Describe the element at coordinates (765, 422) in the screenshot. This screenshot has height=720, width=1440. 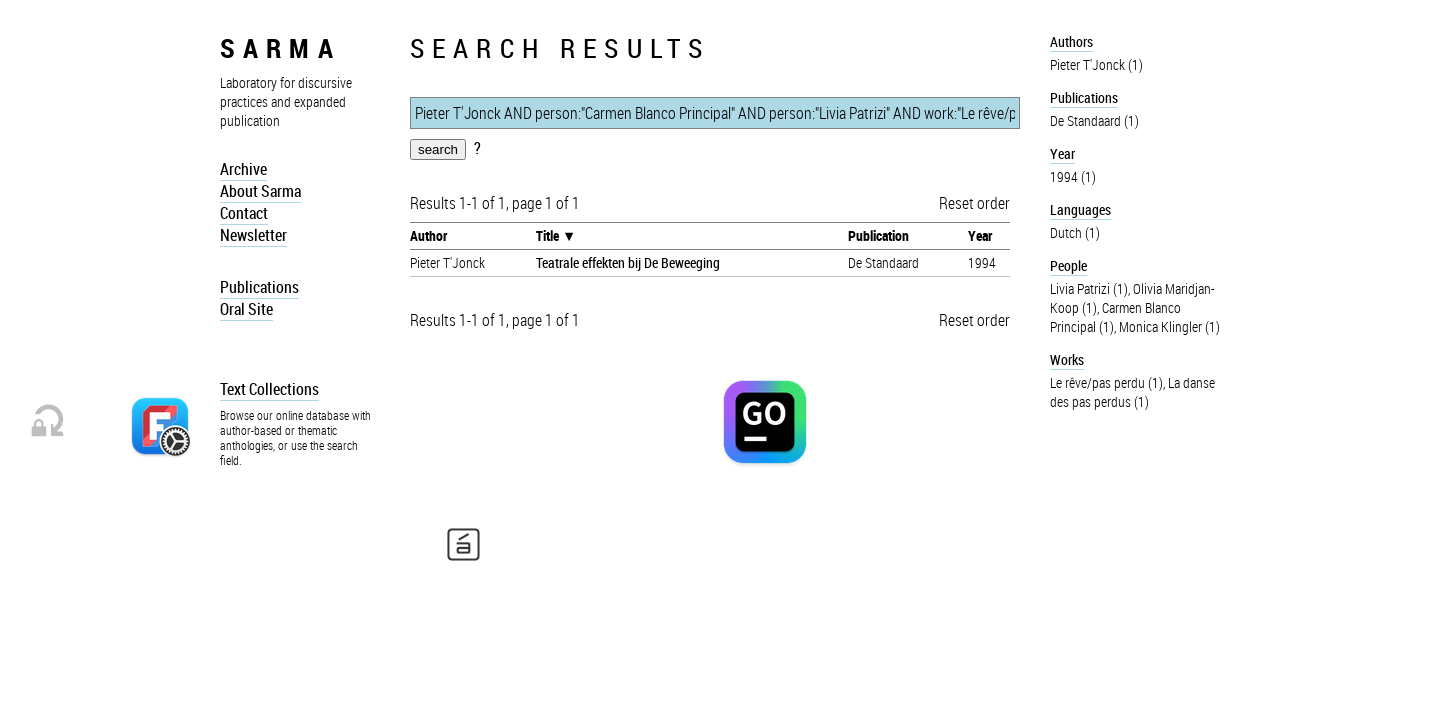
I see `open GoLand IDE application` at that location.